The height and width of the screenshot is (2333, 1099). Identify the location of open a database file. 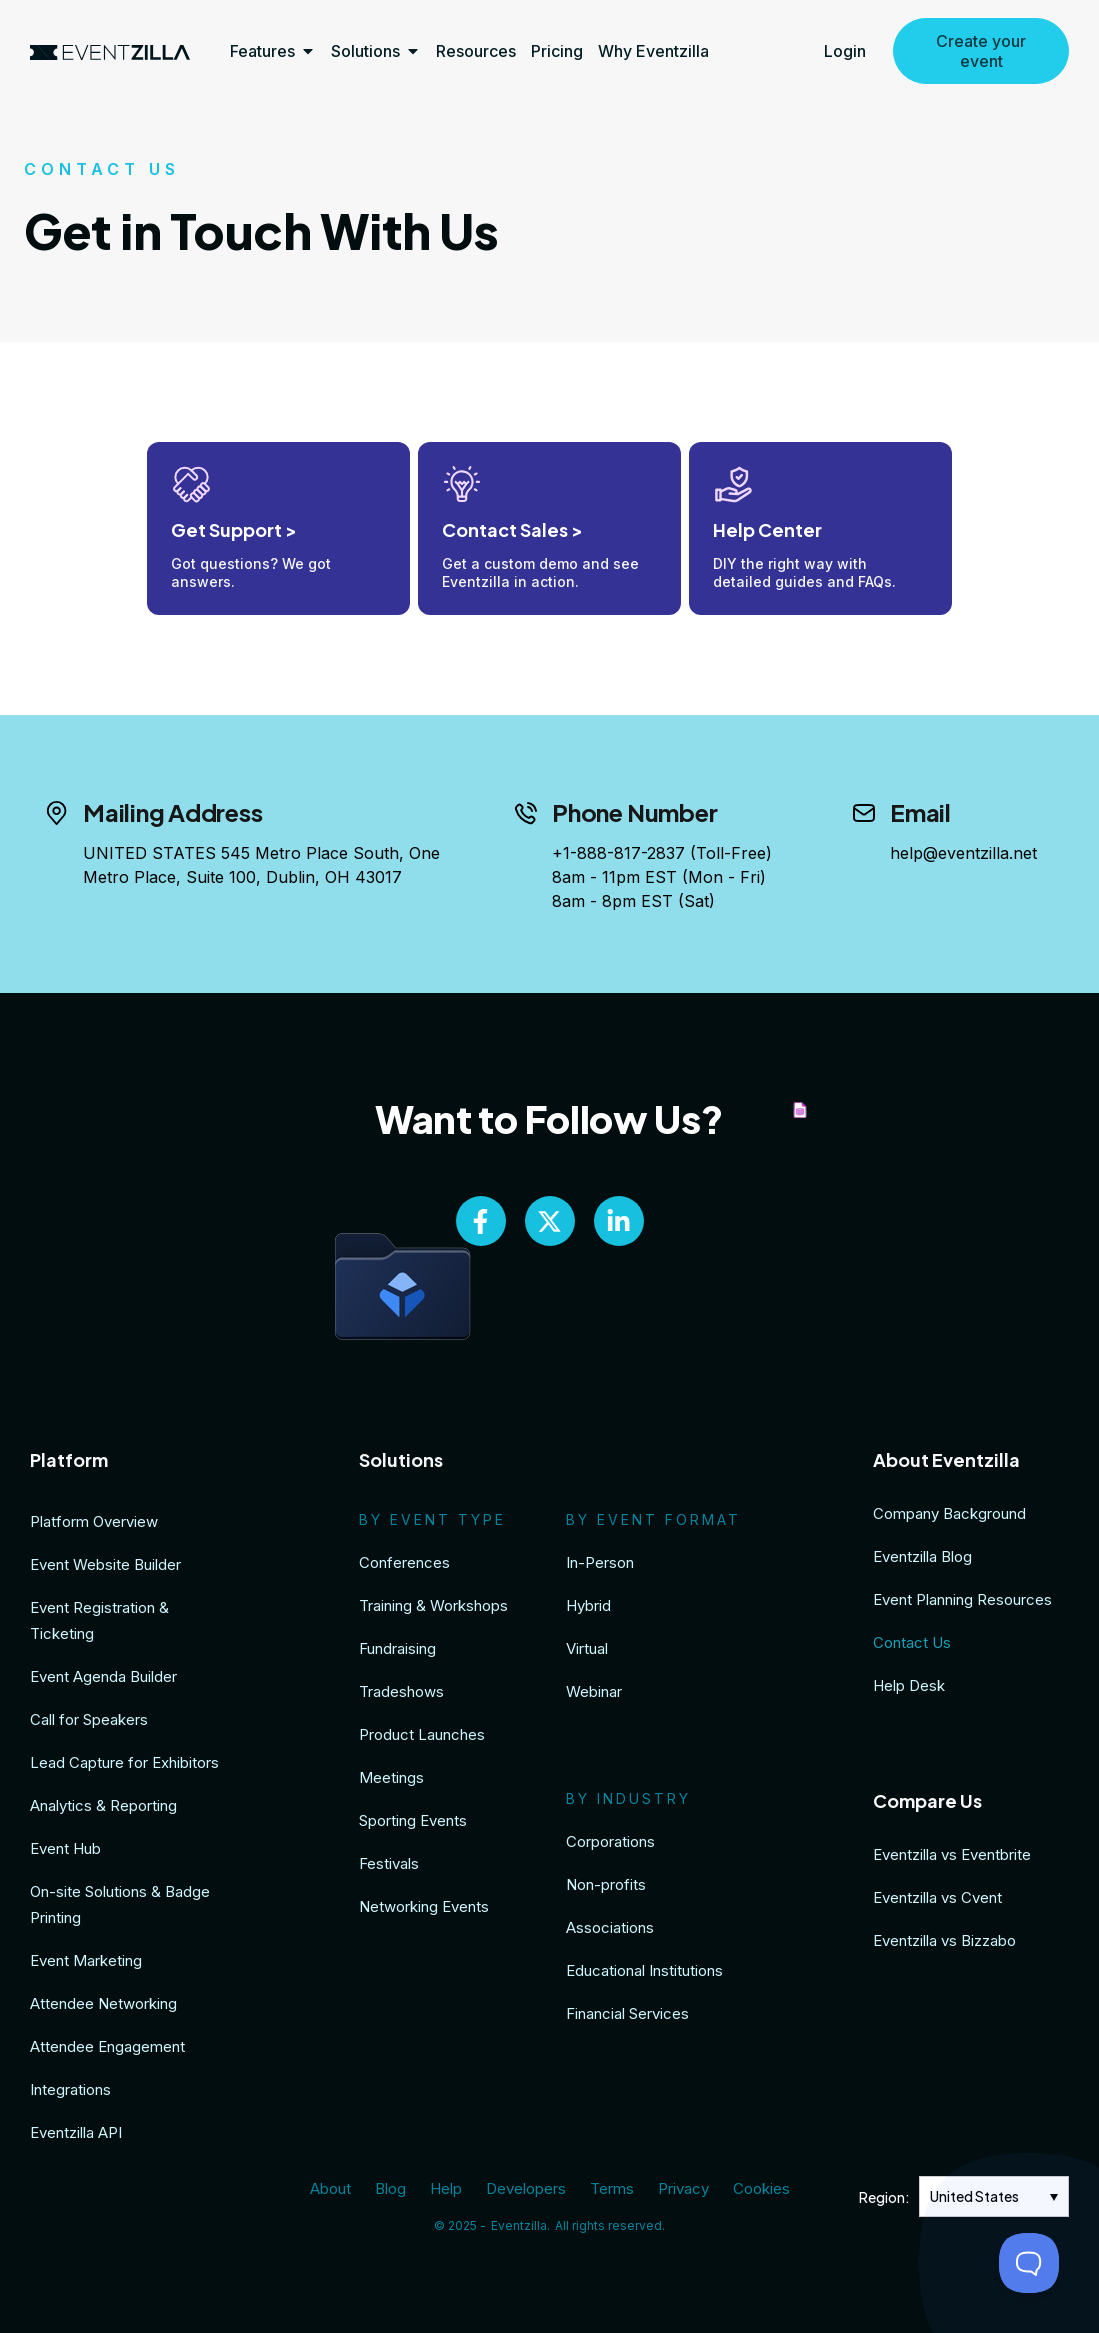
(800, 1110).